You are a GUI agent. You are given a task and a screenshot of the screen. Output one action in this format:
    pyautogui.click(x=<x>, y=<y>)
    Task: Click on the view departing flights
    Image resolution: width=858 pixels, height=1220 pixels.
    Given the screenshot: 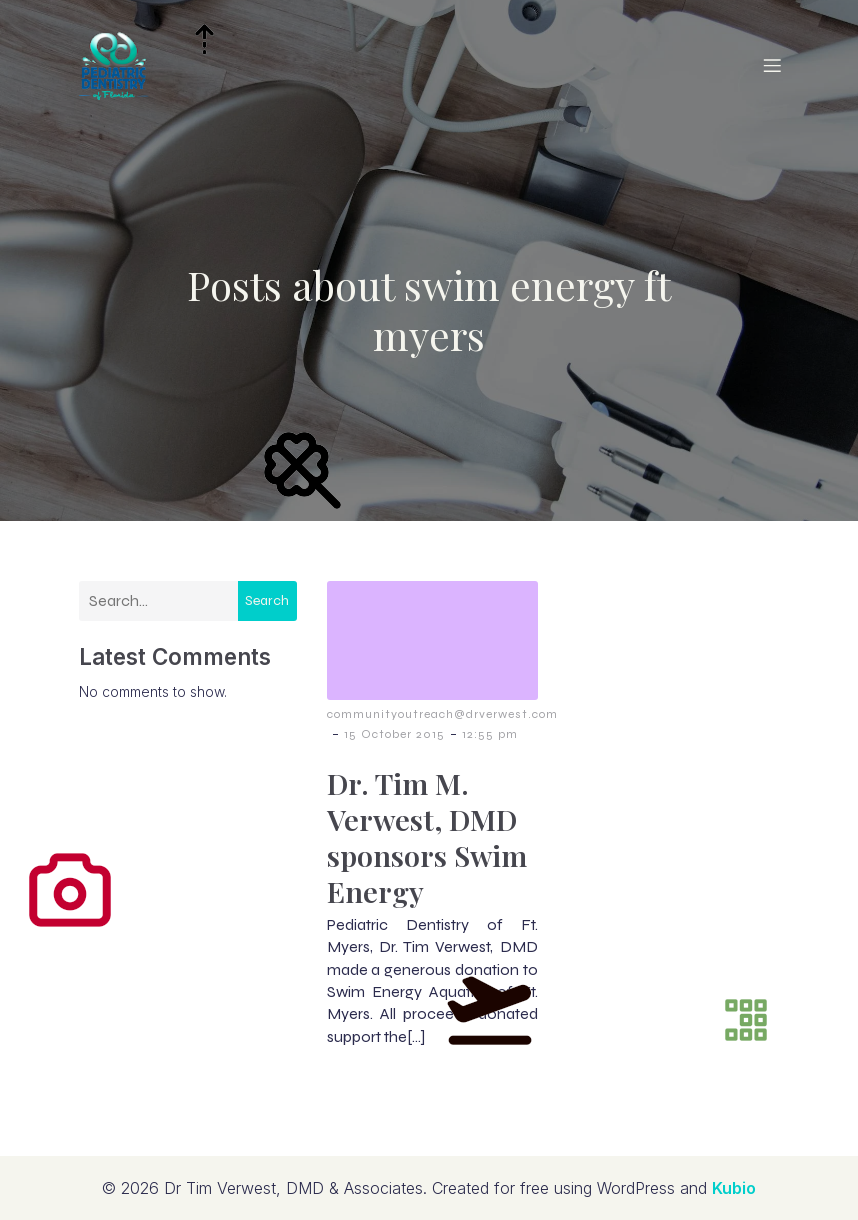 What is the action you would take?
    pyautogui.click(x=490, y=1008)
    